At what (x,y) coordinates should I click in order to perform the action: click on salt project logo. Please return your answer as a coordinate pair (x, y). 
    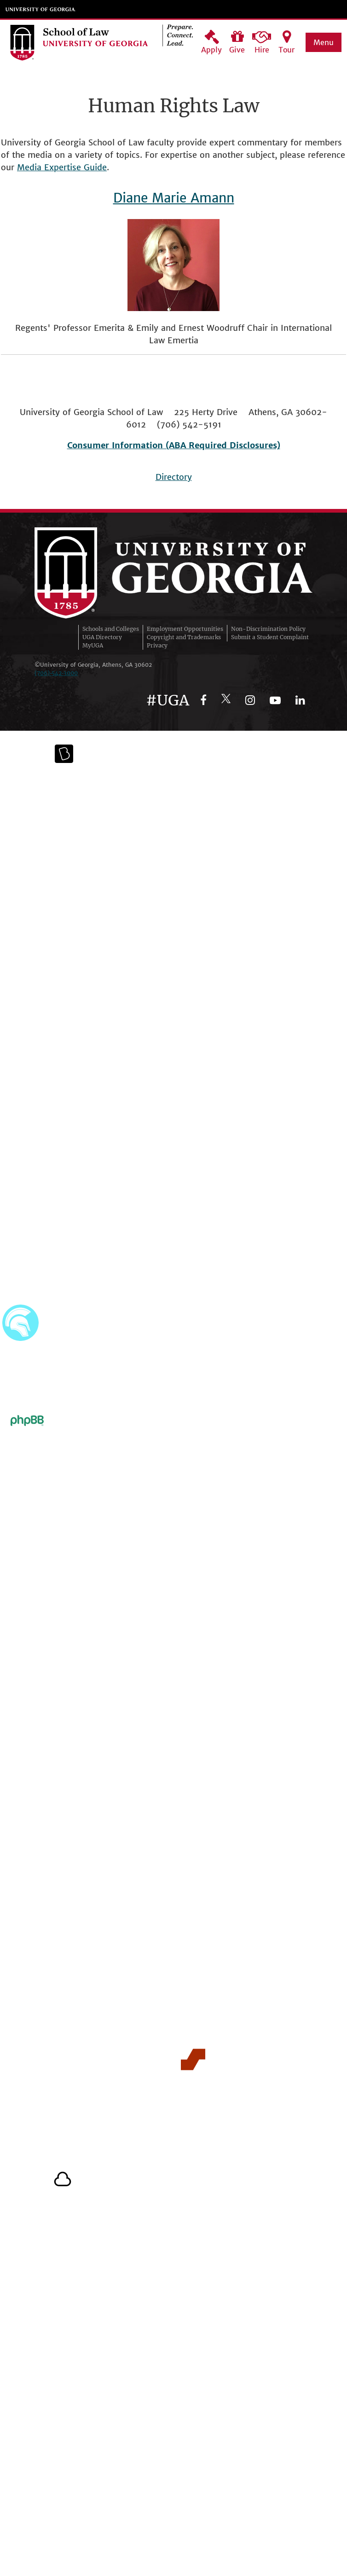
    Looking at the image, I should click on (193, 2059).